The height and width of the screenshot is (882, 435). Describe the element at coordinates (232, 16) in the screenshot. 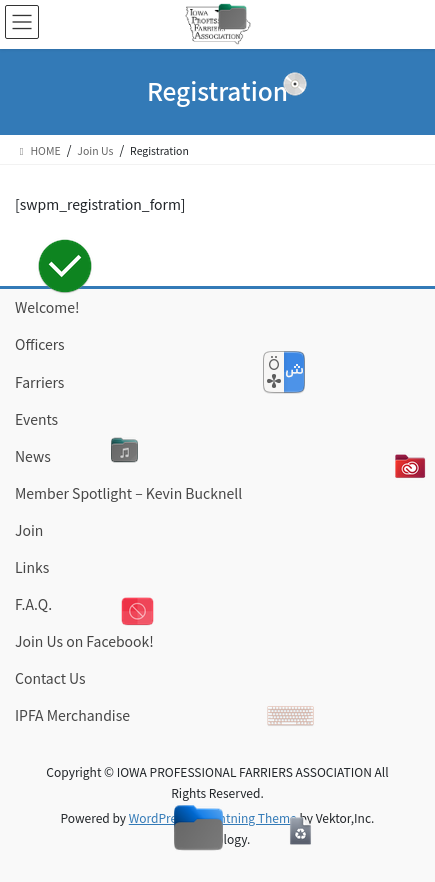

I see `open a folder to view its contents` at that location.